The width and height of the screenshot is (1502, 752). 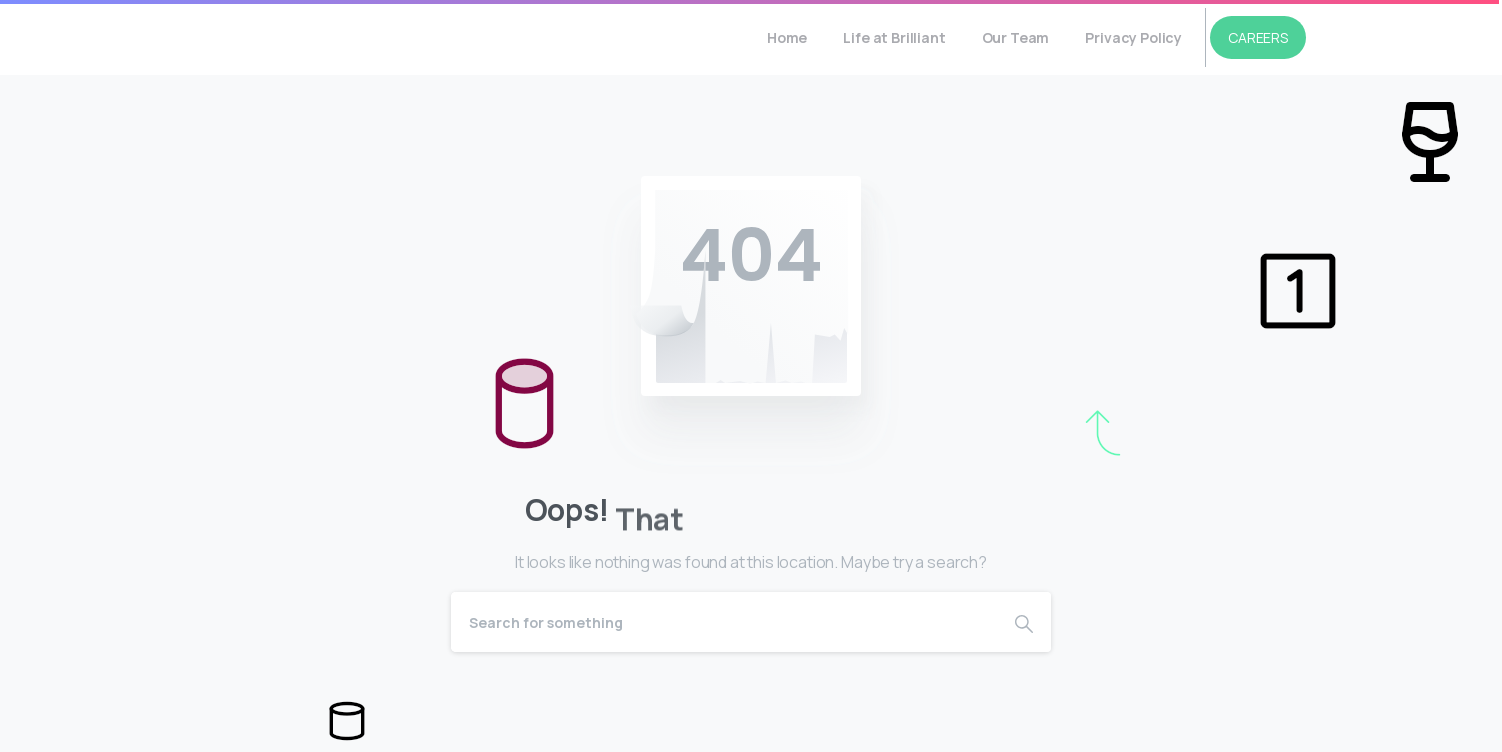 What do you see at coordinates (1298, 291) in the screenshot?
I see `indicates the first item or step in a sequence` at bounding box center [1298, 291].